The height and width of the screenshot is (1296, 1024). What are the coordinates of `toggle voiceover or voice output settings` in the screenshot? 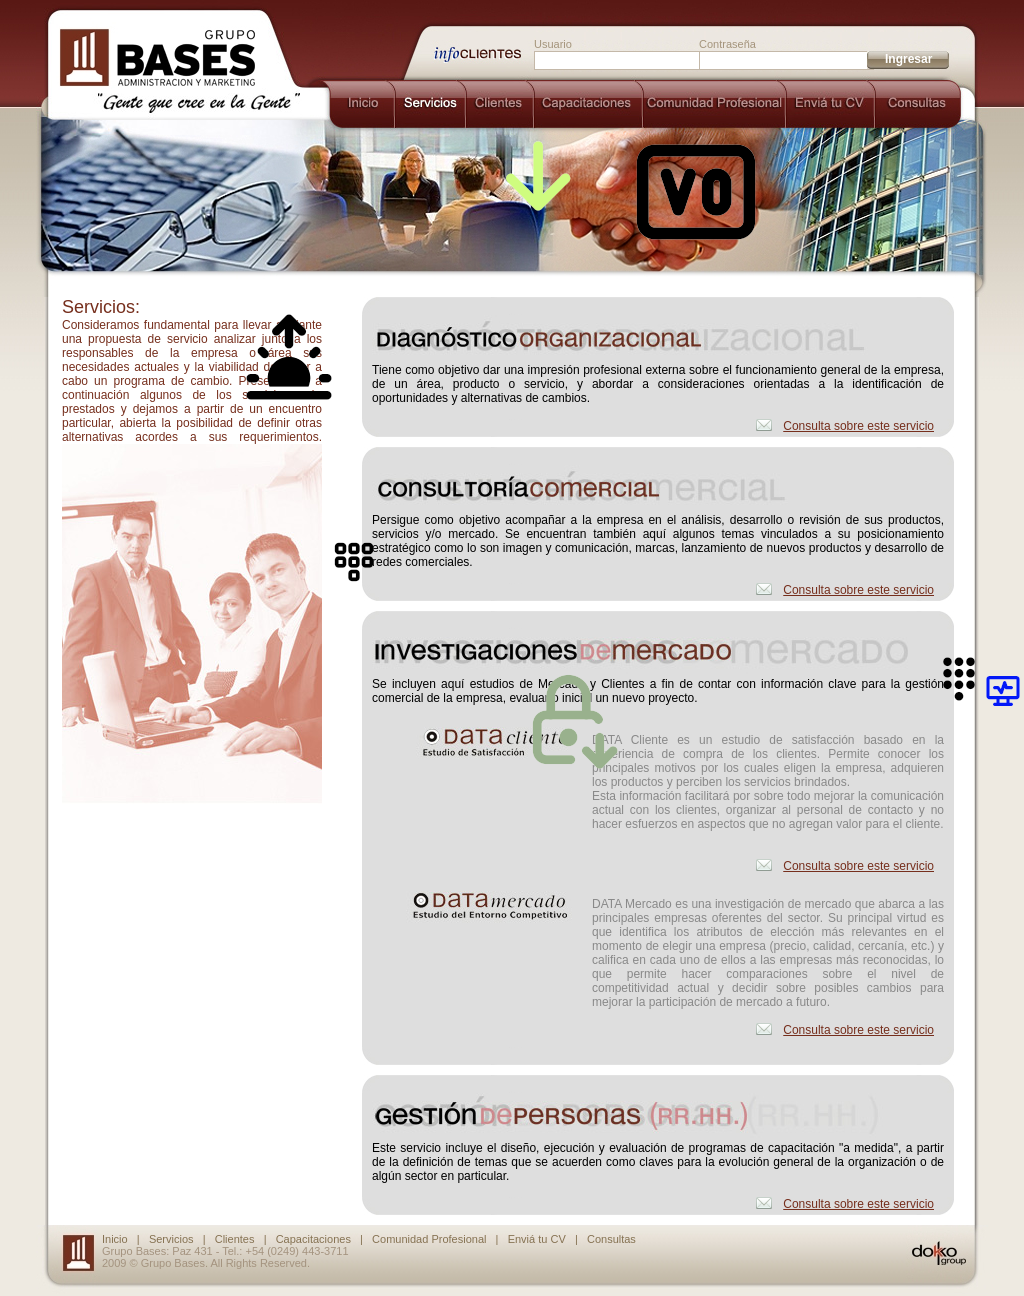 It's located at (696, 192).